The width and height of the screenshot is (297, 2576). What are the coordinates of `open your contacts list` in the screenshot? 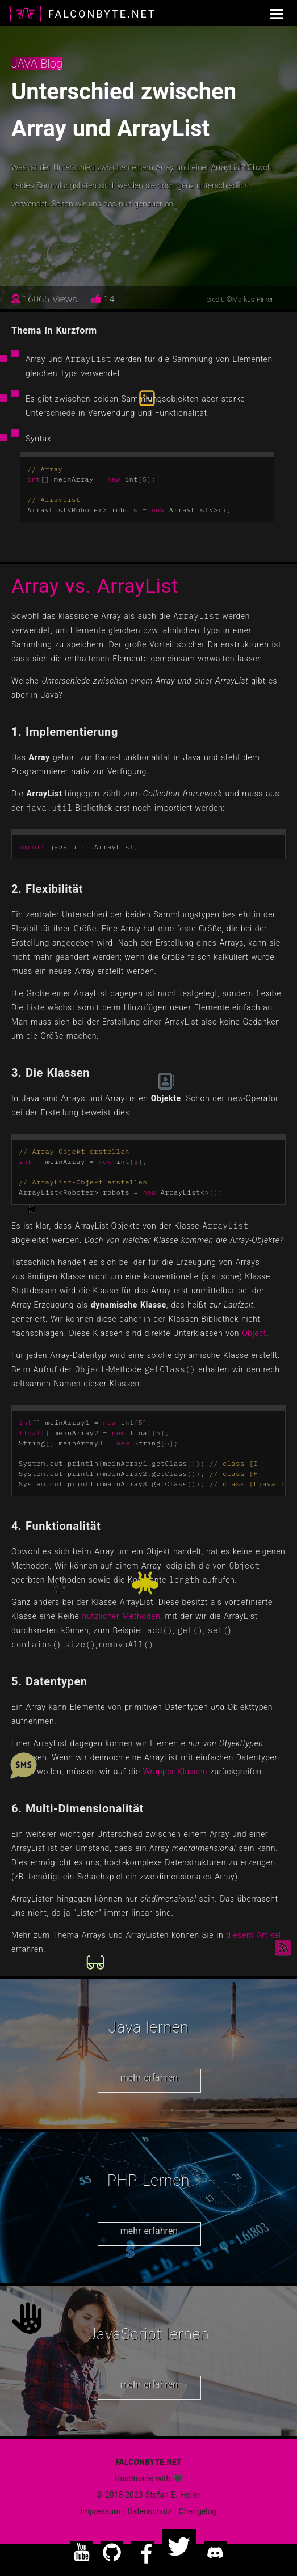 It's located at (166, 1081).